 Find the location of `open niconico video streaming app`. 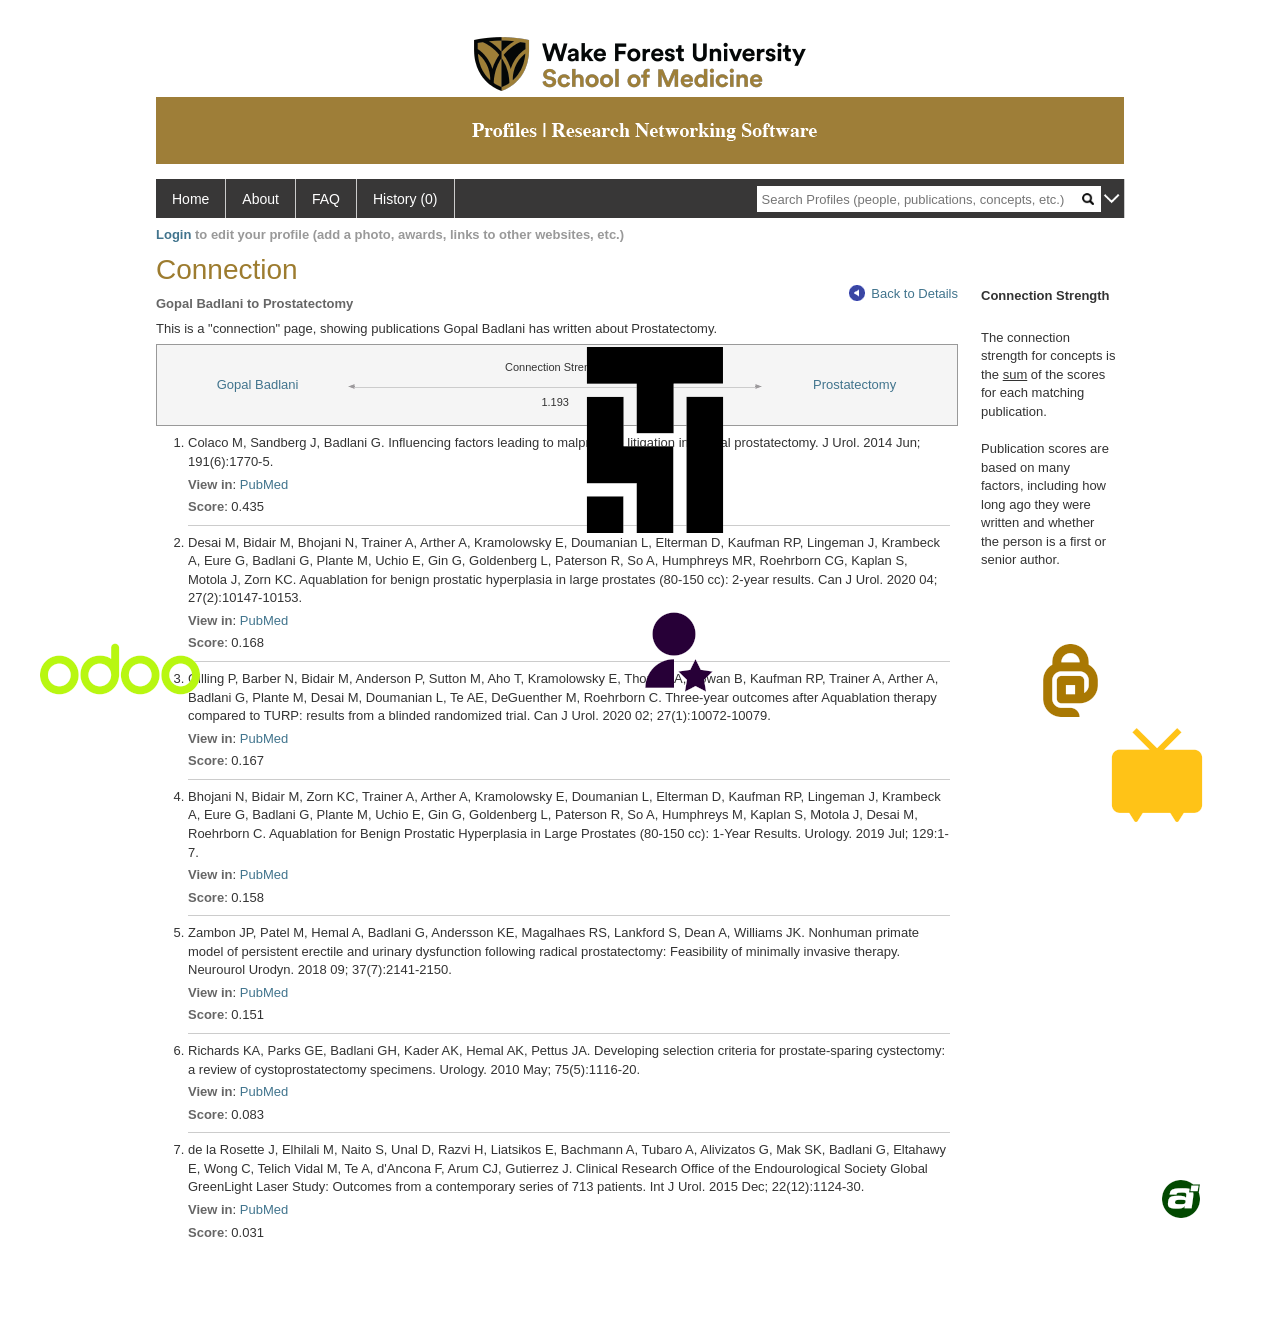

open niconico video streaming app is located at coordinates (1157, 775).